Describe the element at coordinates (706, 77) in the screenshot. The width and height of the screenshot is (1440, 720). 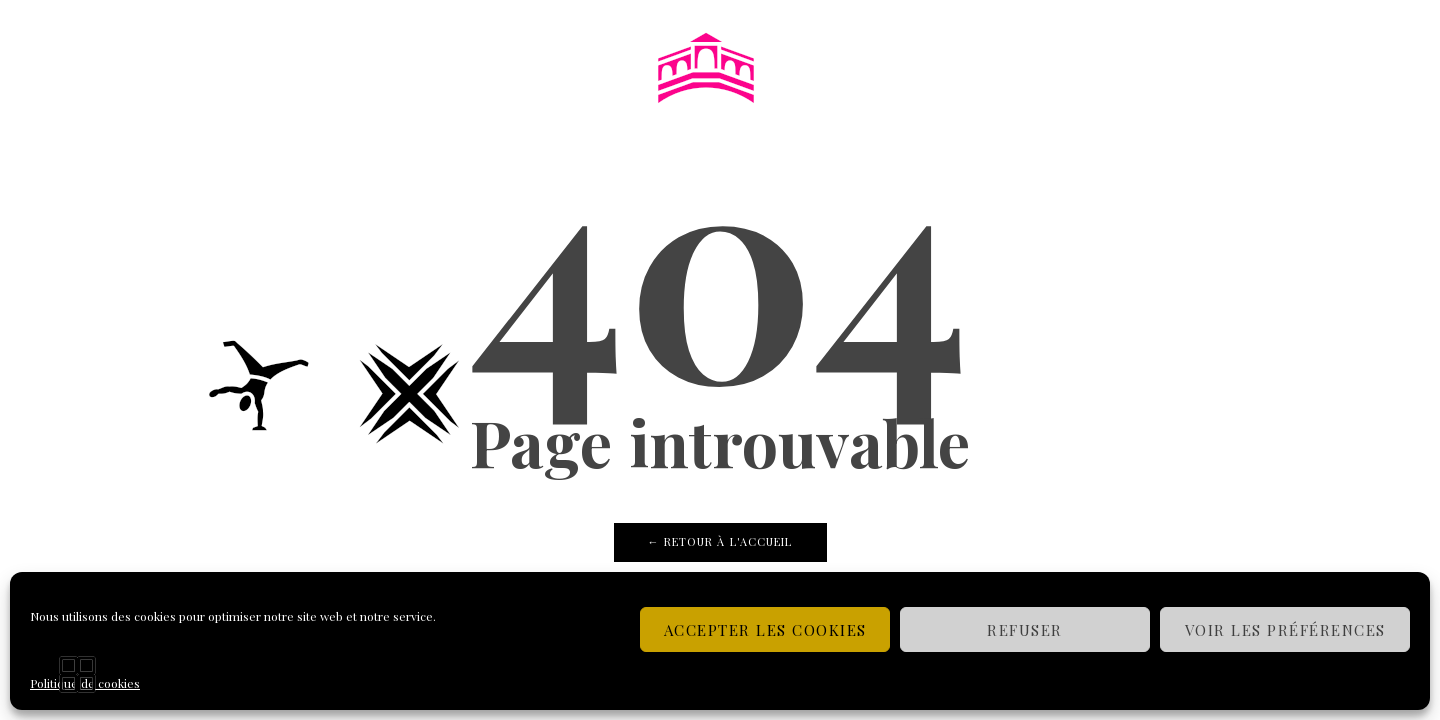
I see `explore Venice or Italian landmarks` at that location.